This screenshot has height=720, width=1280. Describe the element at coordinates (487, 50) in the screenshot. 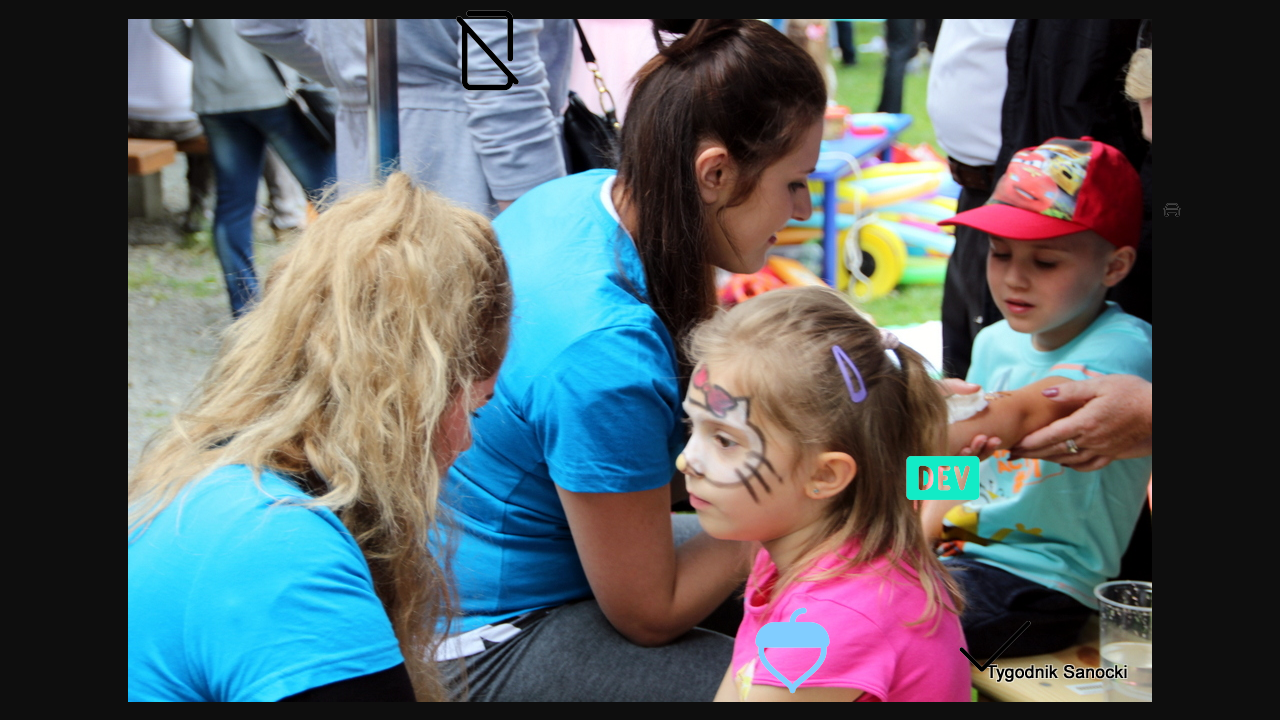

I see `mobile device unavailable or disabled` at that location.